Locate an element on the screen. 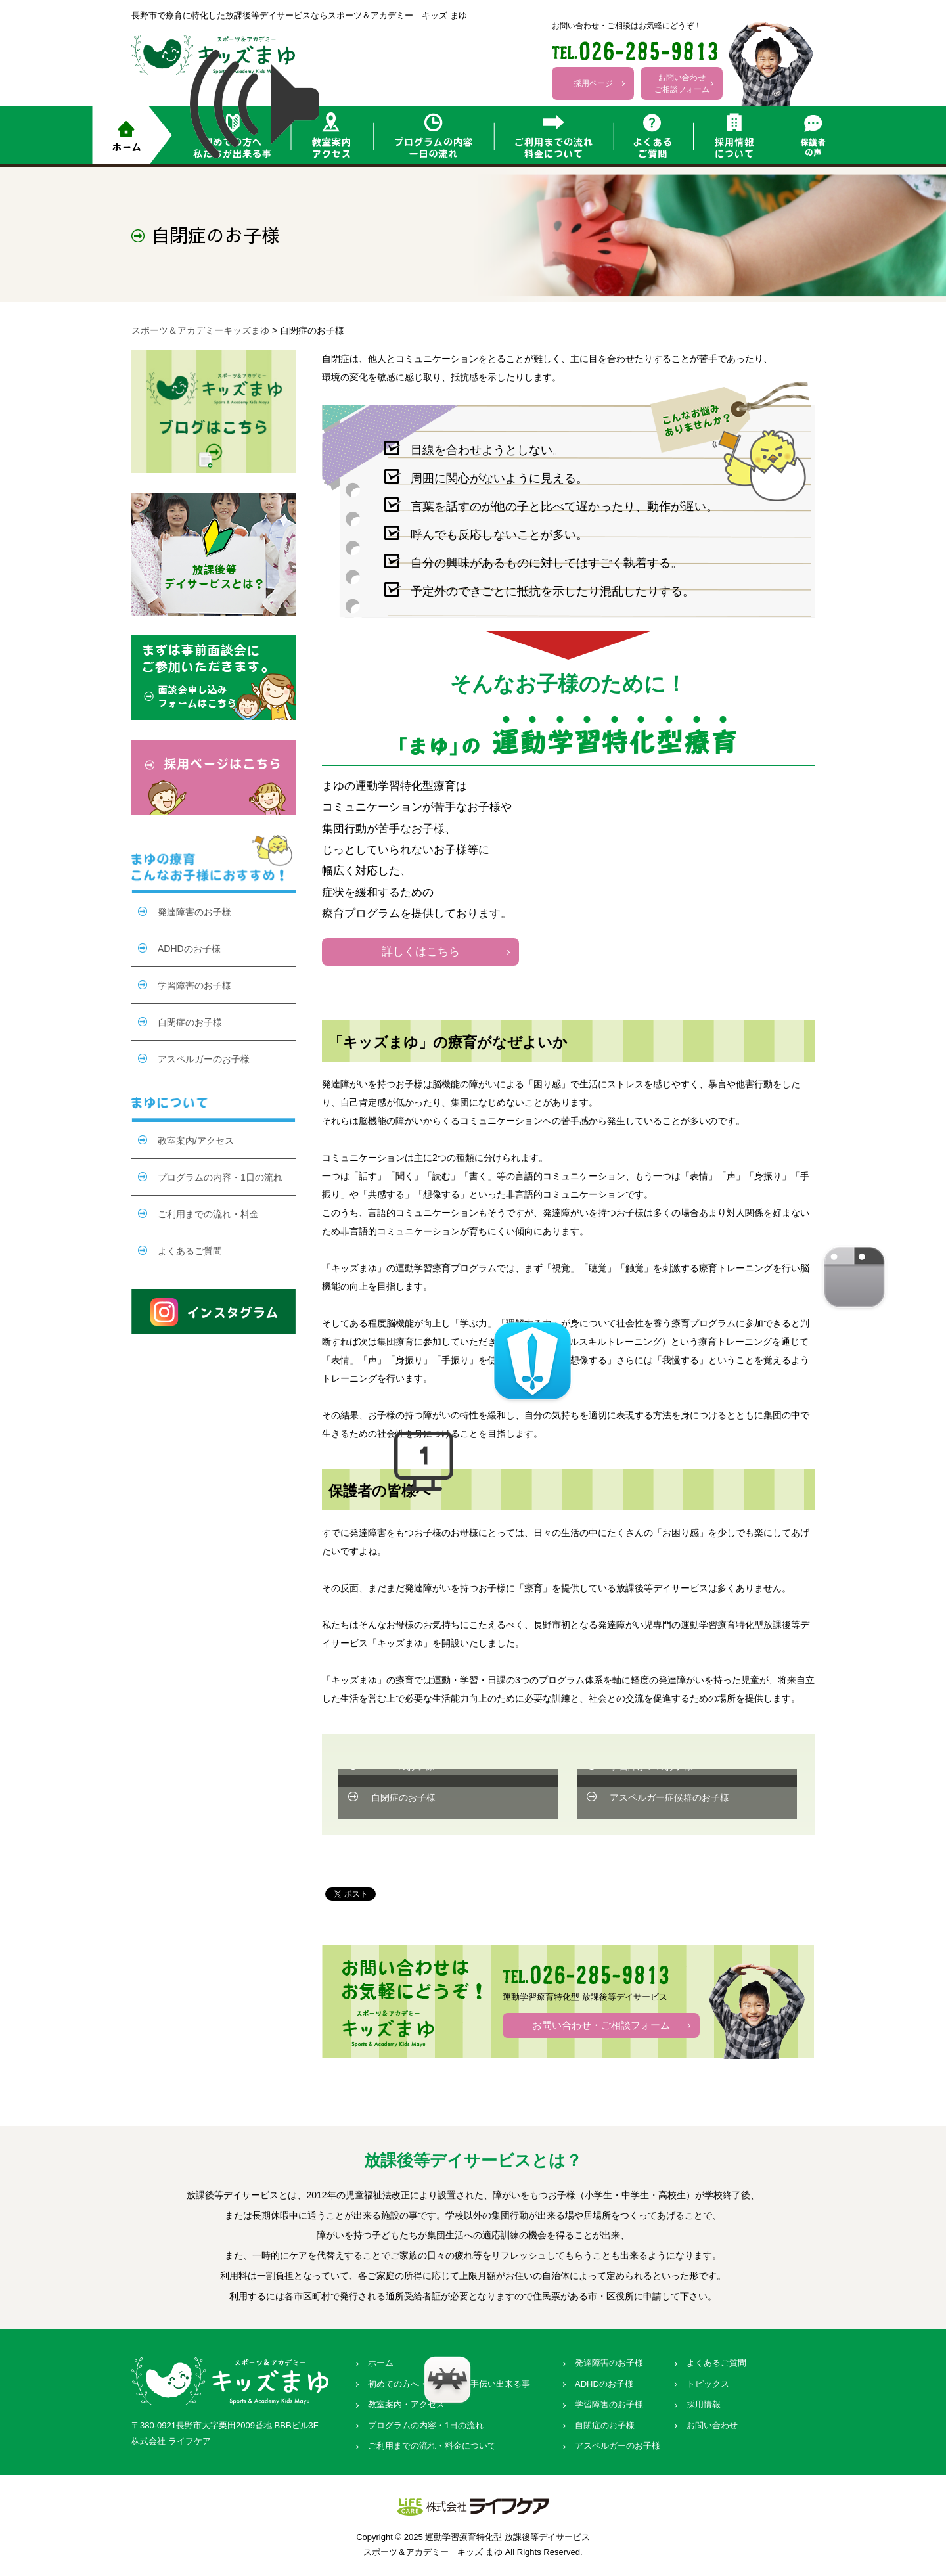 Image resolution: width=946 pixels, height=2576 pixels. create a new text document is located at coordinates (205, 459).